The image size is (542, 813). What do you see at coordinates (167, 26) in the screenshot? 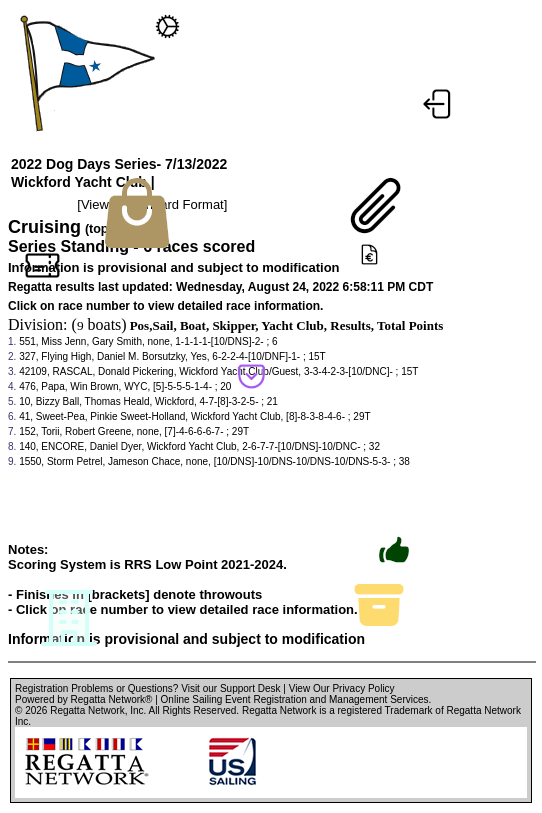
I see `access settings or preferences` at bounding box center [167, 26].